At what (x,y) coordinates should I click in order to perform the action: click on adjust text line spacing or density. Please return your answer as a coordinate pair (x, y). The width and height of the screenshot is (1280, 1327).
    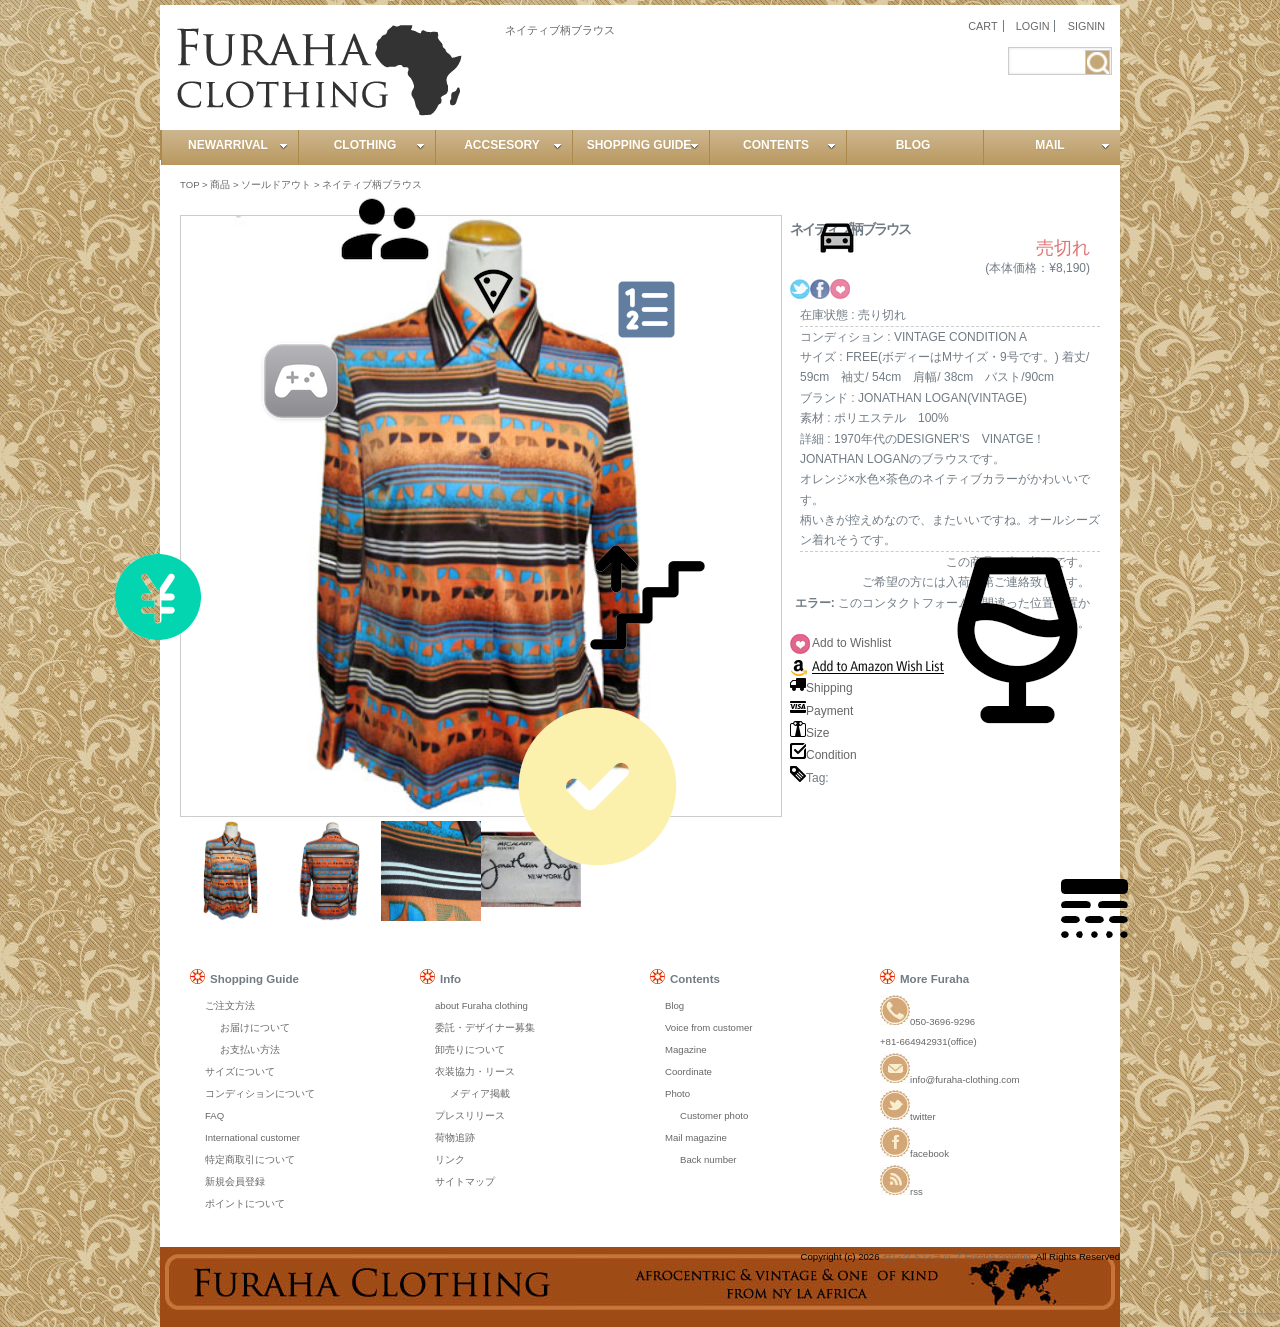
    Looking at the image, I should click on (1094, 908).